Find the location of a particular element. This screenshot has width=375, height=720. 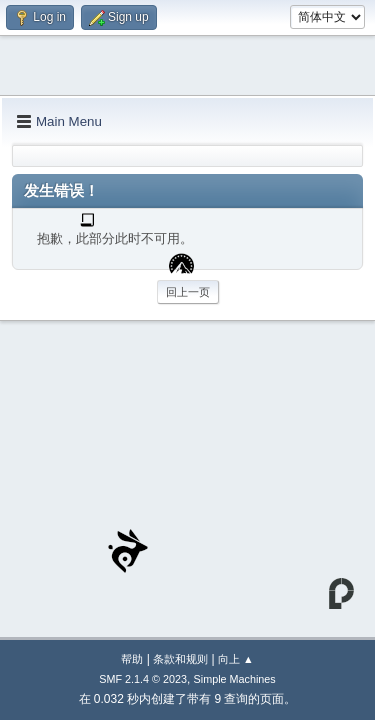

open the Paramount+ streaming app is located at coordinates (181, 263).